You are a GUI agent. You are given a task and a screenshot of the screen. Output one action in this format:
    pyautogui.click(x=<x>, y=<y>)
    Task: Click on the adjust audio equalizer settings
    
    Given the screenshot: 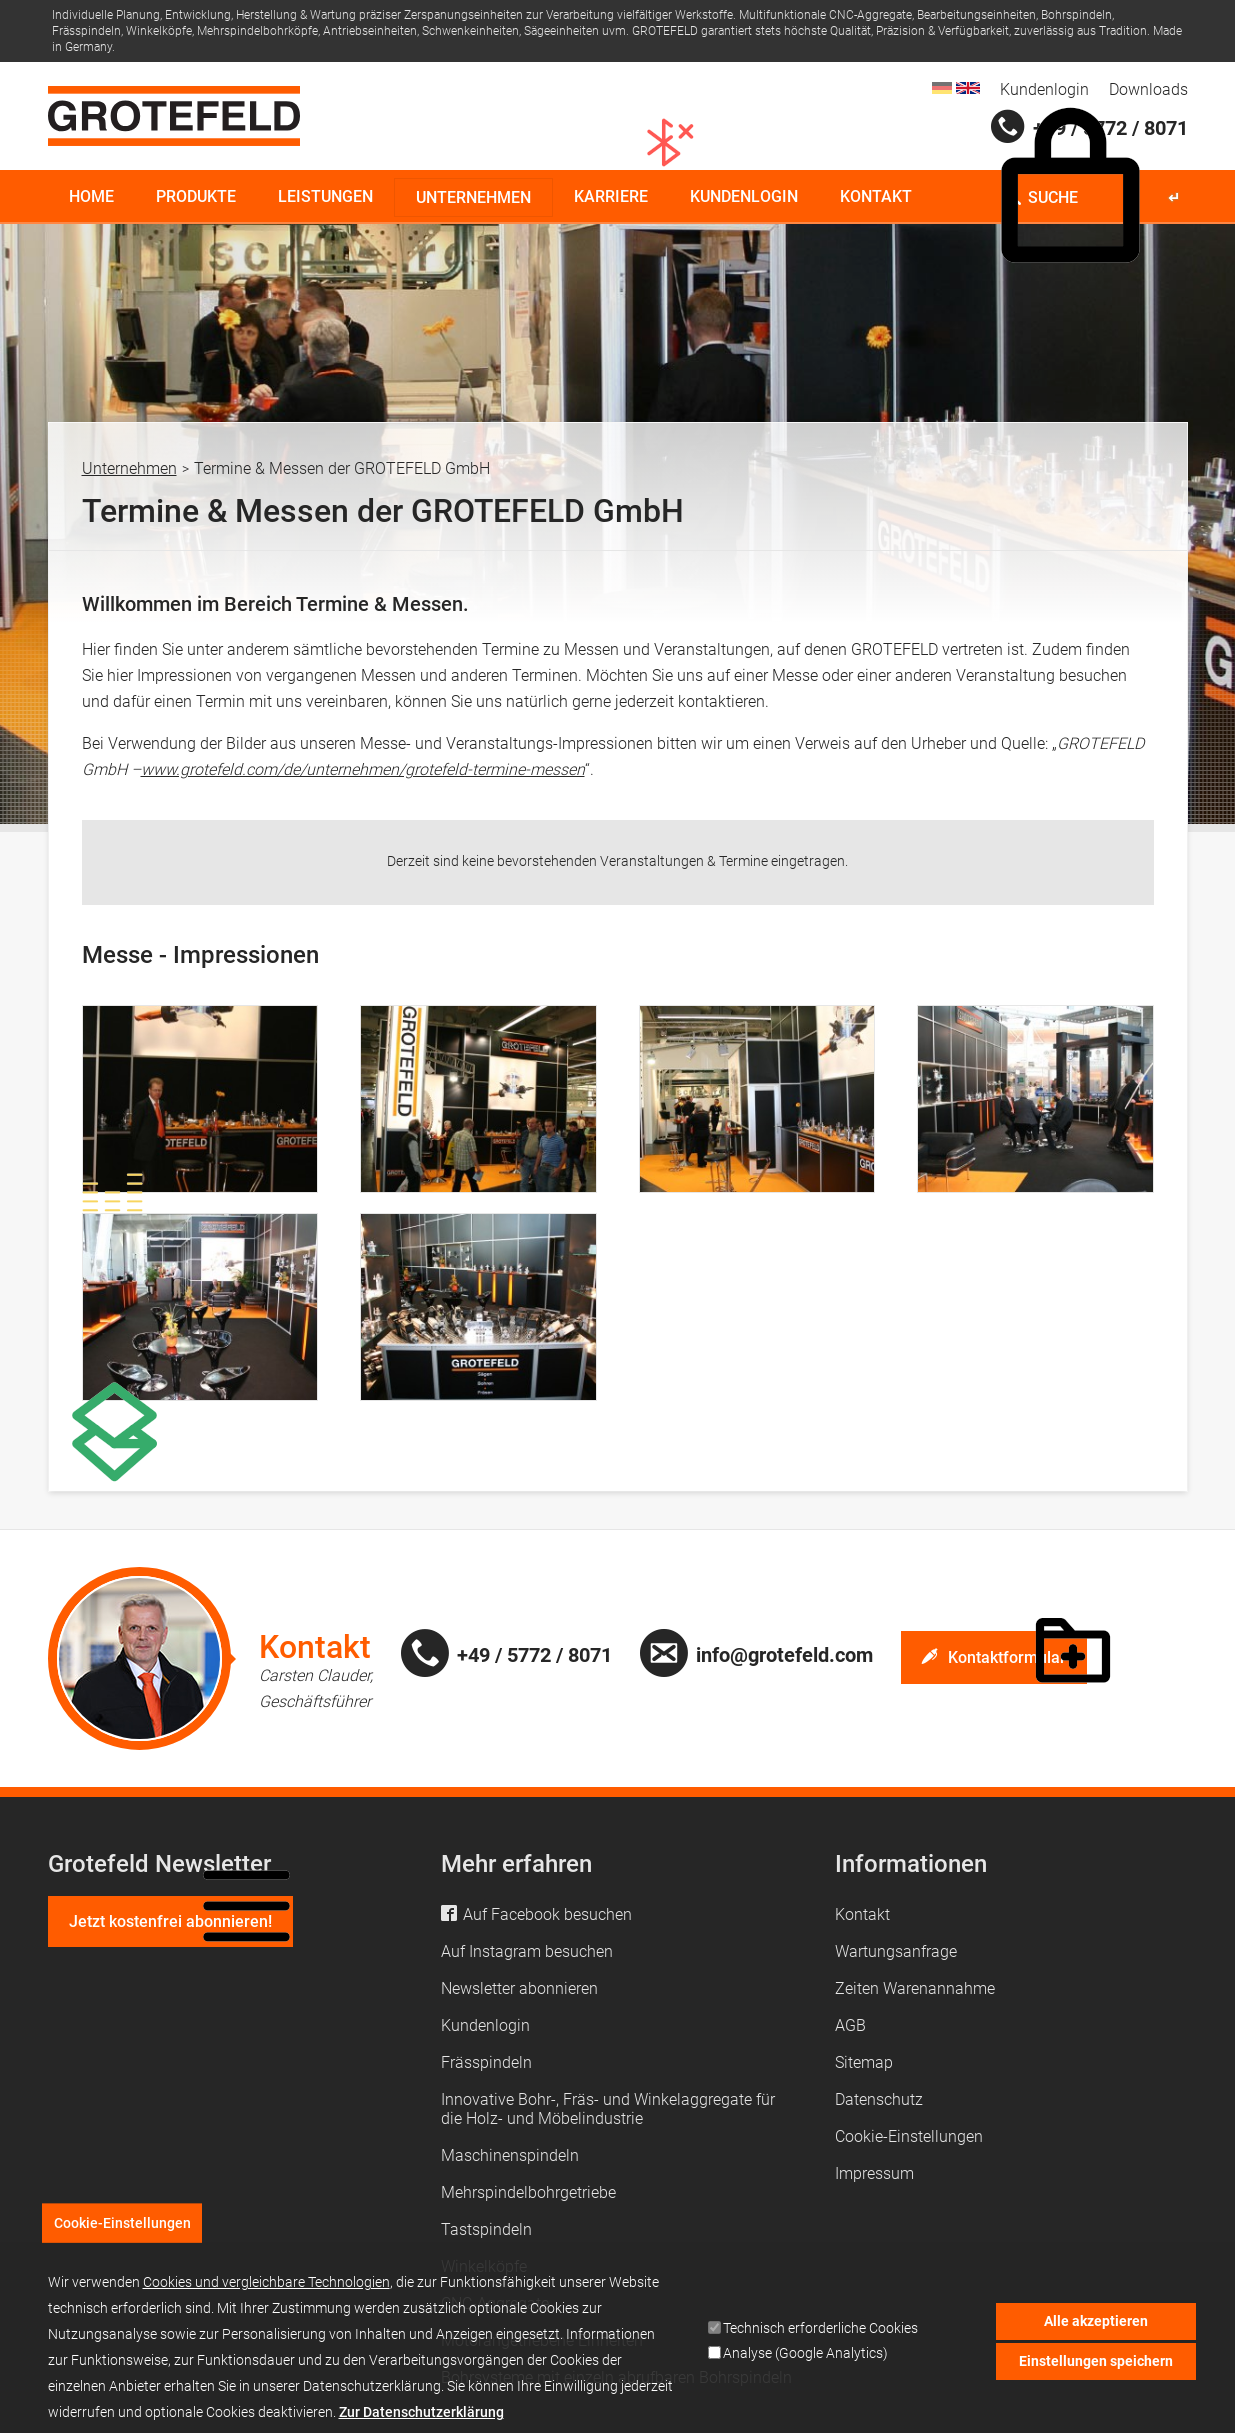 What is the action you would take?
    pyautogui.click(x=112, y=1192)
    